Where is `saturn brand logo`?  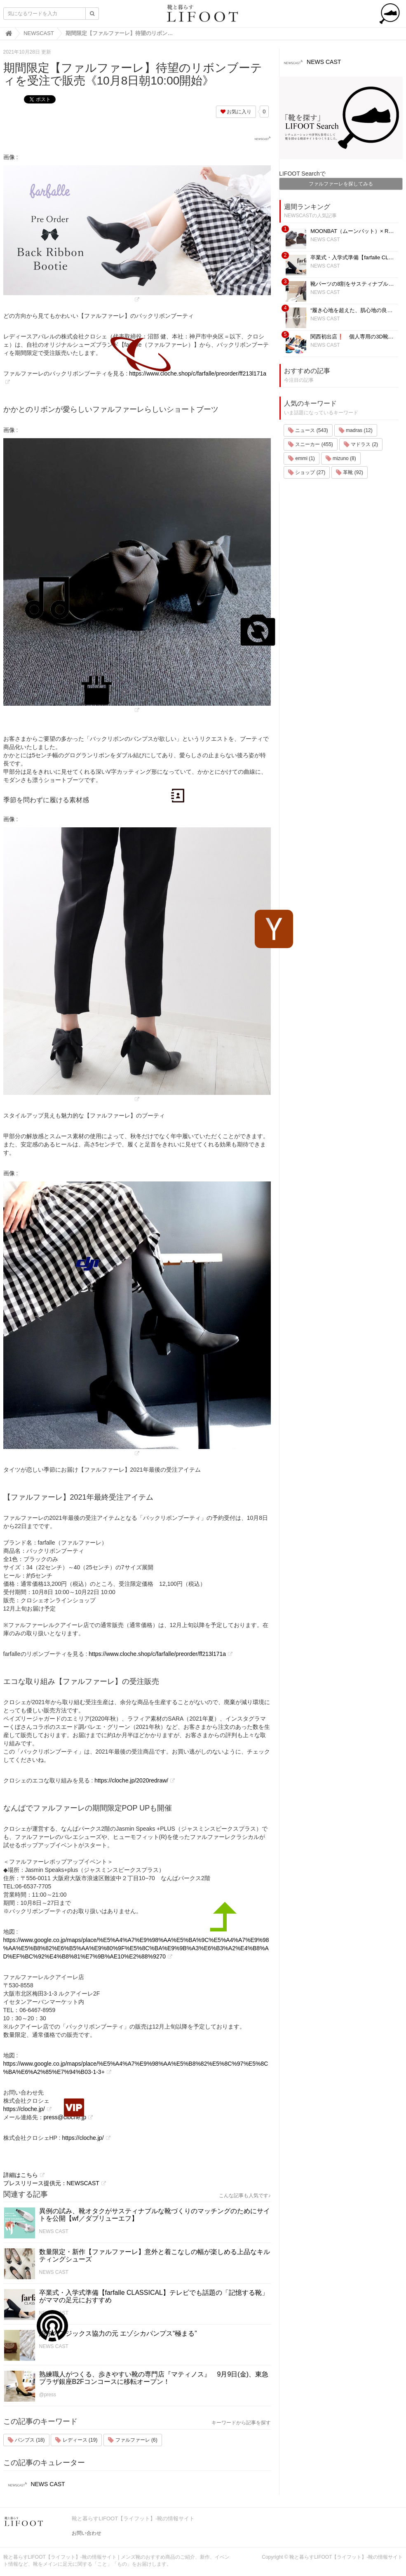
saturn brand logo is located at coordinates (141, 354).